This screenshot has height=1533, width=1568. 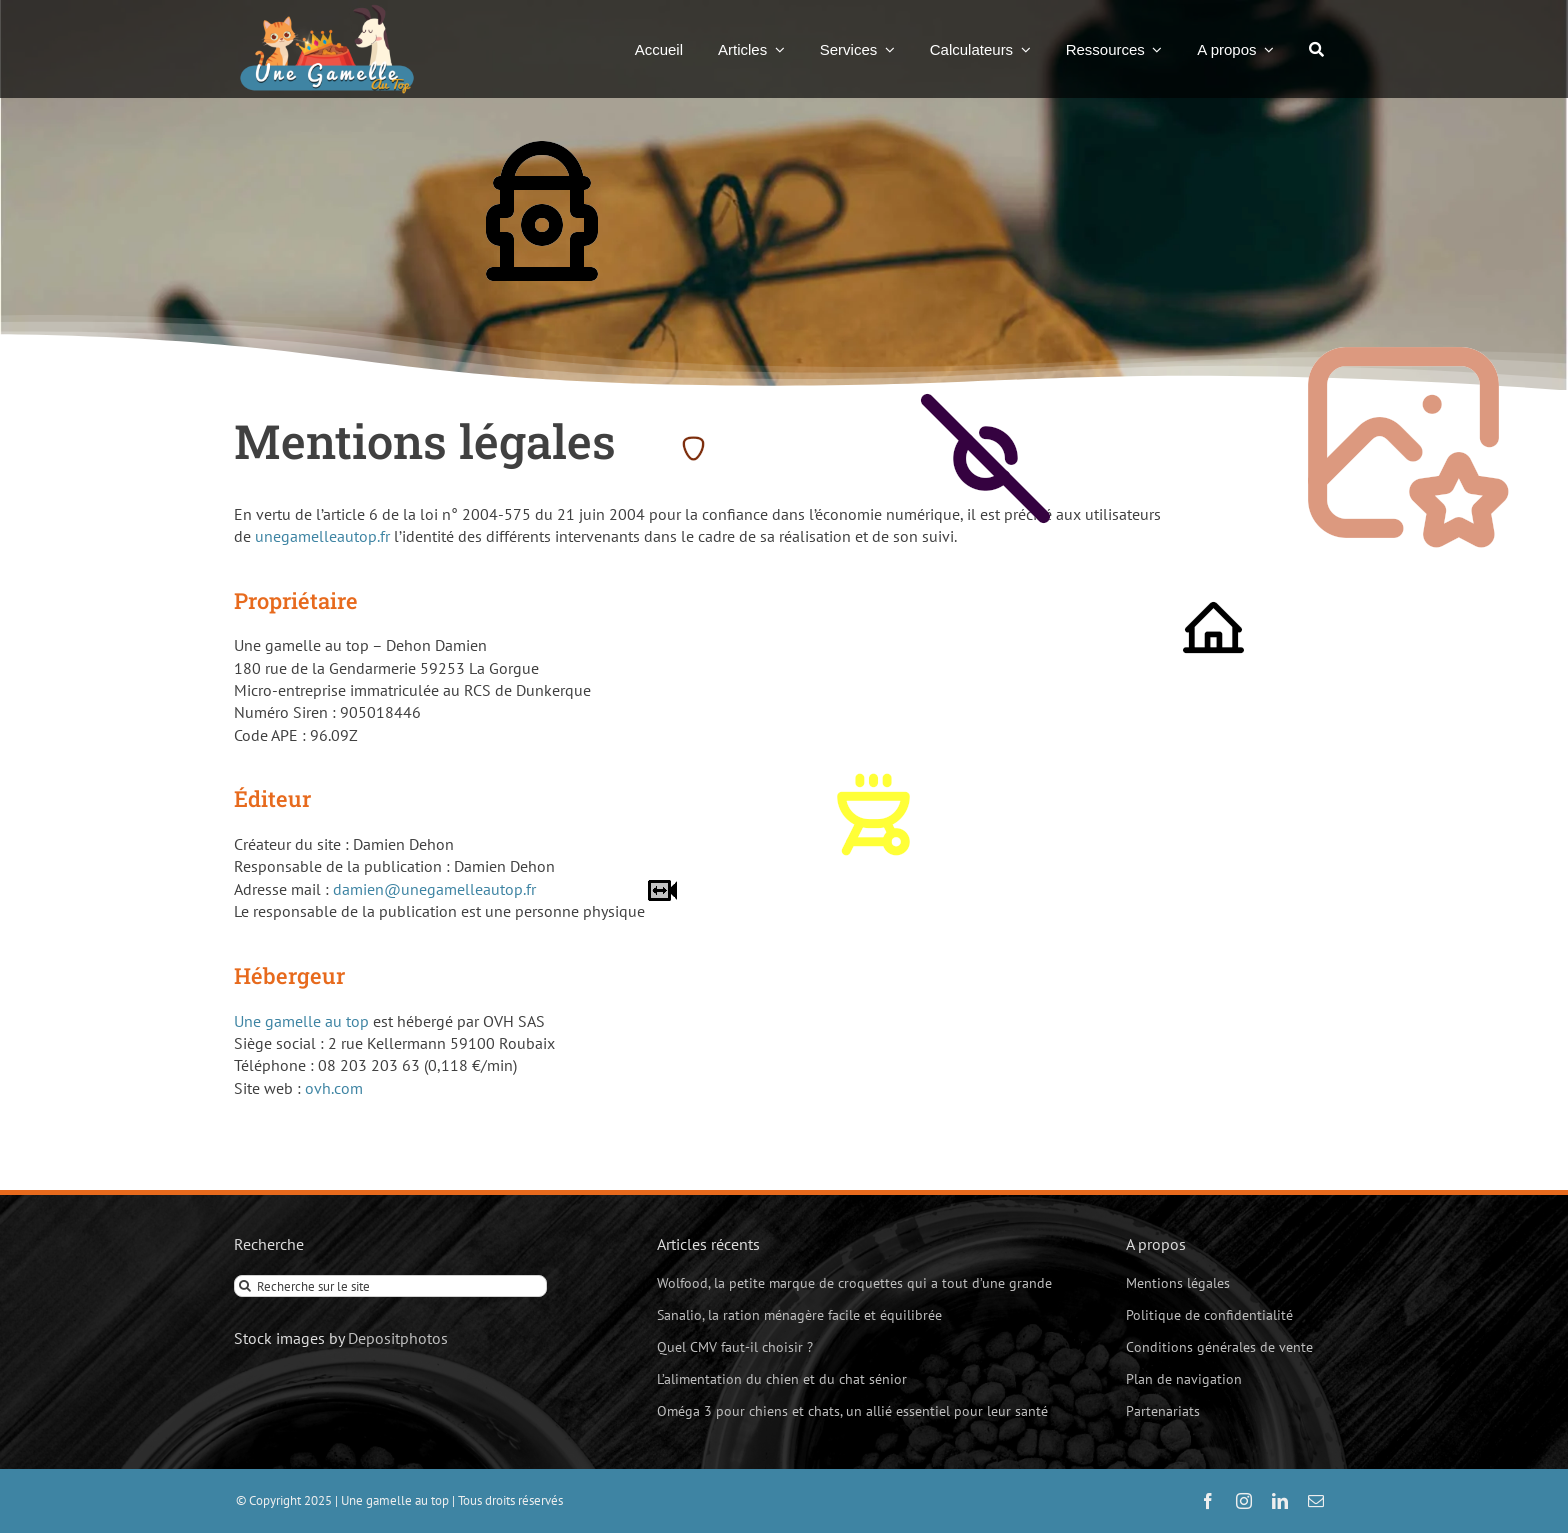 I want to click on access music or guitar-related features, so click(x=693, y=448).